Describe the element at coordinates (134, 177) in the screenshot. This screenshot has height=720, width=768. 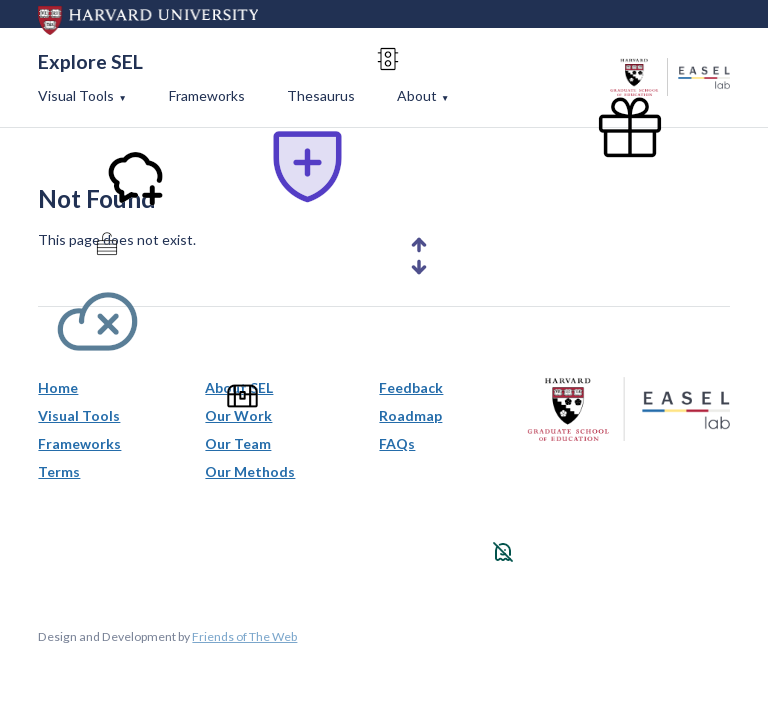
I see `start a new conversation` at that location.